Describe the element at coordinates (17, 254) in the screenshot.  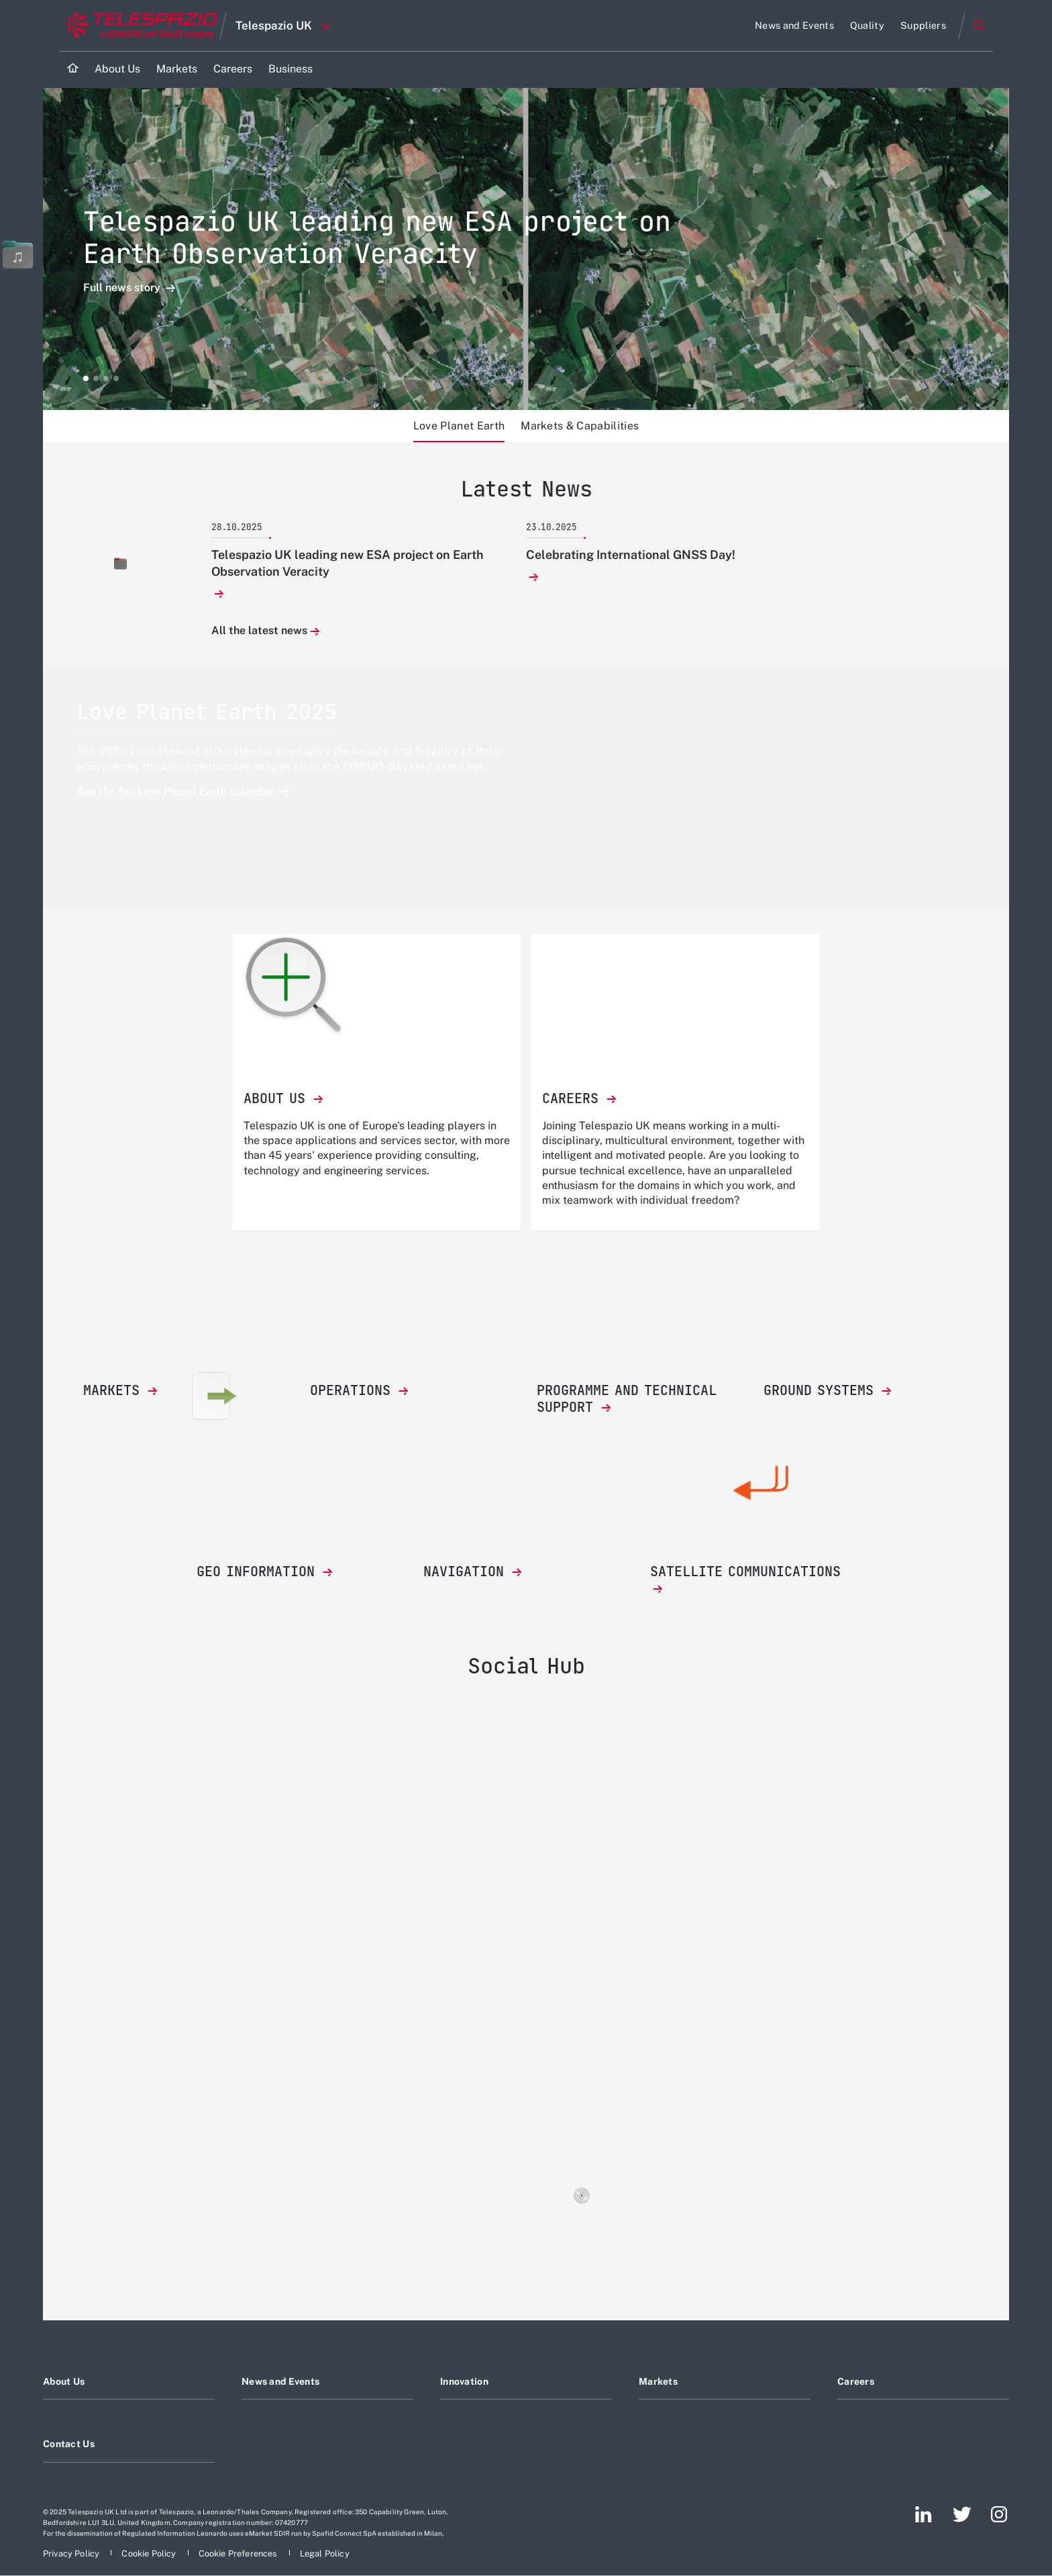
I see `open your music folder` at that location.